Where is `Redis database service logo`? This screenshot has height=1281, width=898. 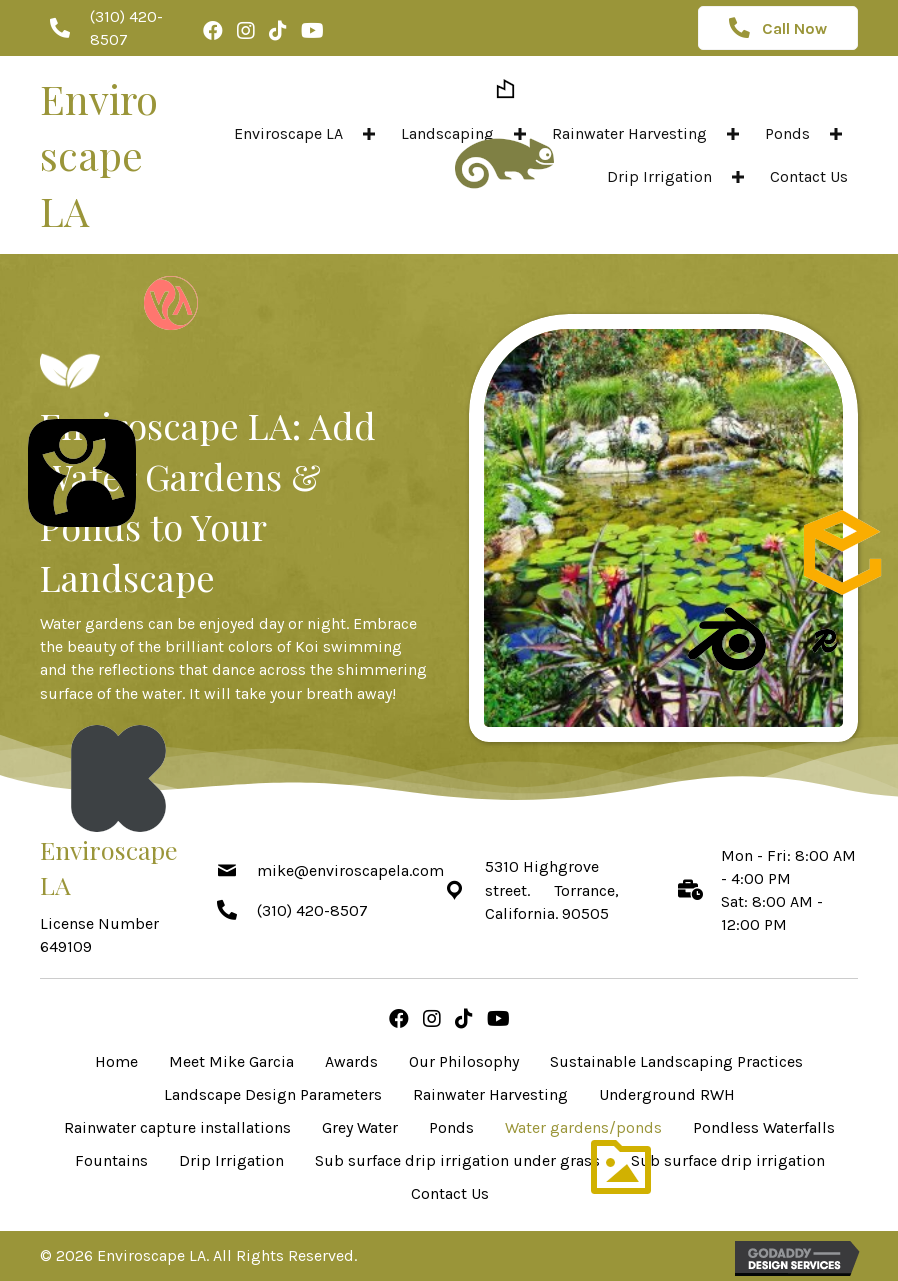 Redis database service logo is located at coordinates (825, 641).